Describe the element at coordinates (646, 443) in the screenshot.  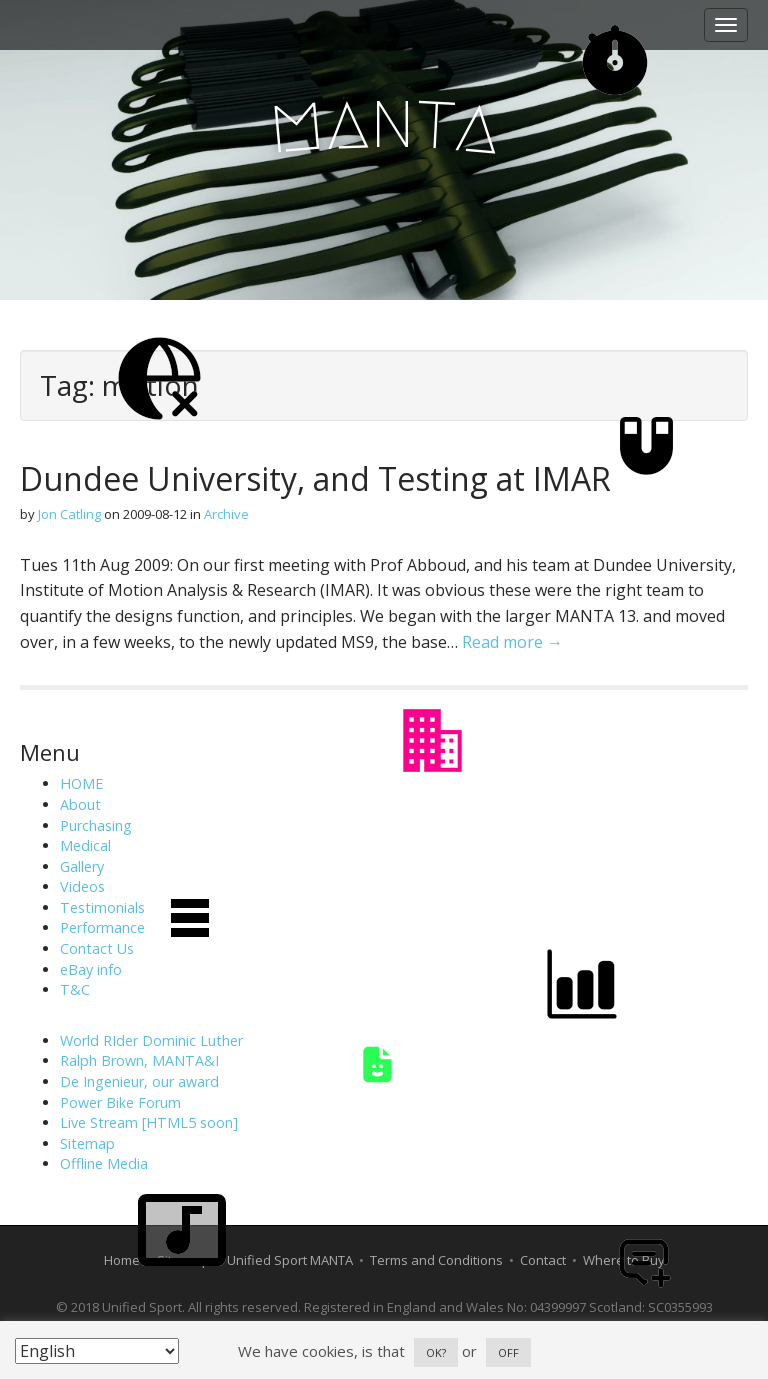
I see `activate magnetic snap or alignment tool` at that location.